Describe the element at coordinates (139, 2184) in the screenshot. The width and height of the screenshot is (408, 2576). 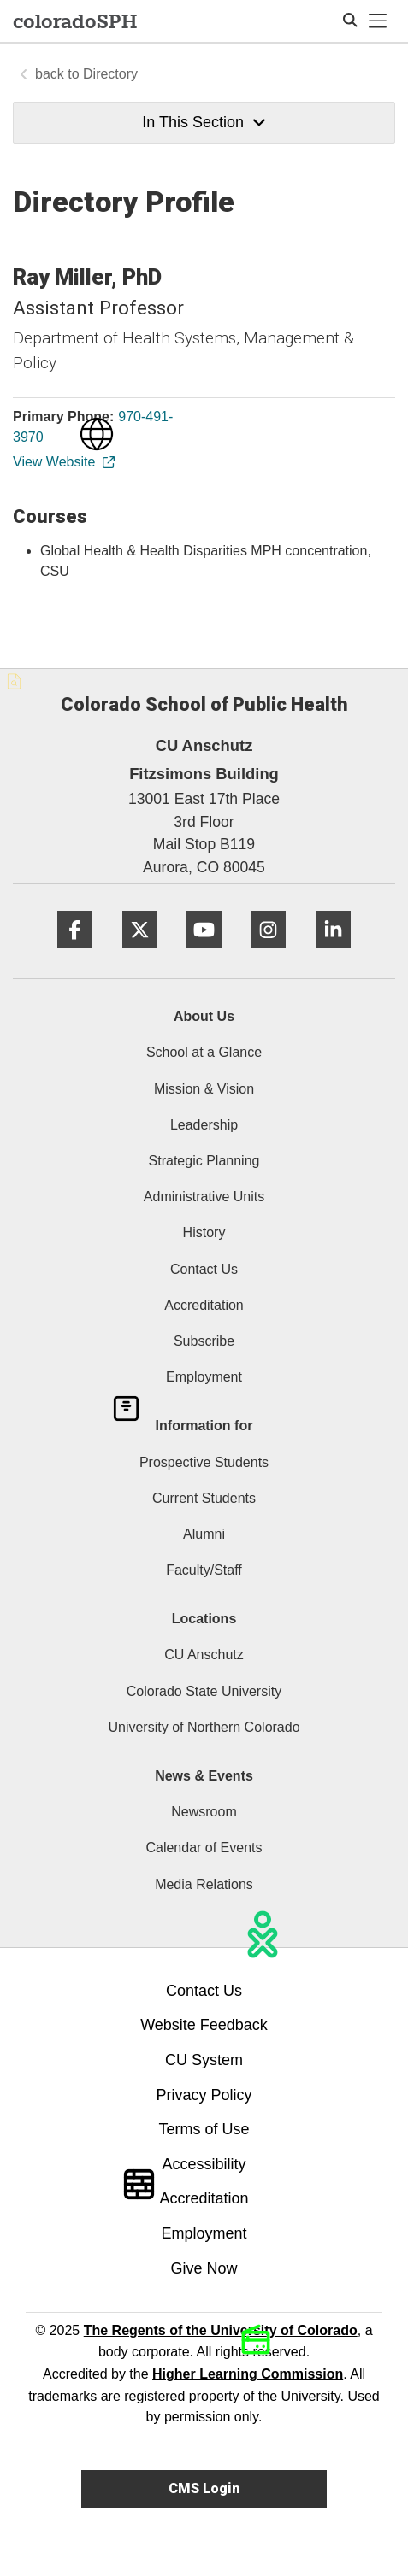
I see `view wall or barrier settings` at that location.